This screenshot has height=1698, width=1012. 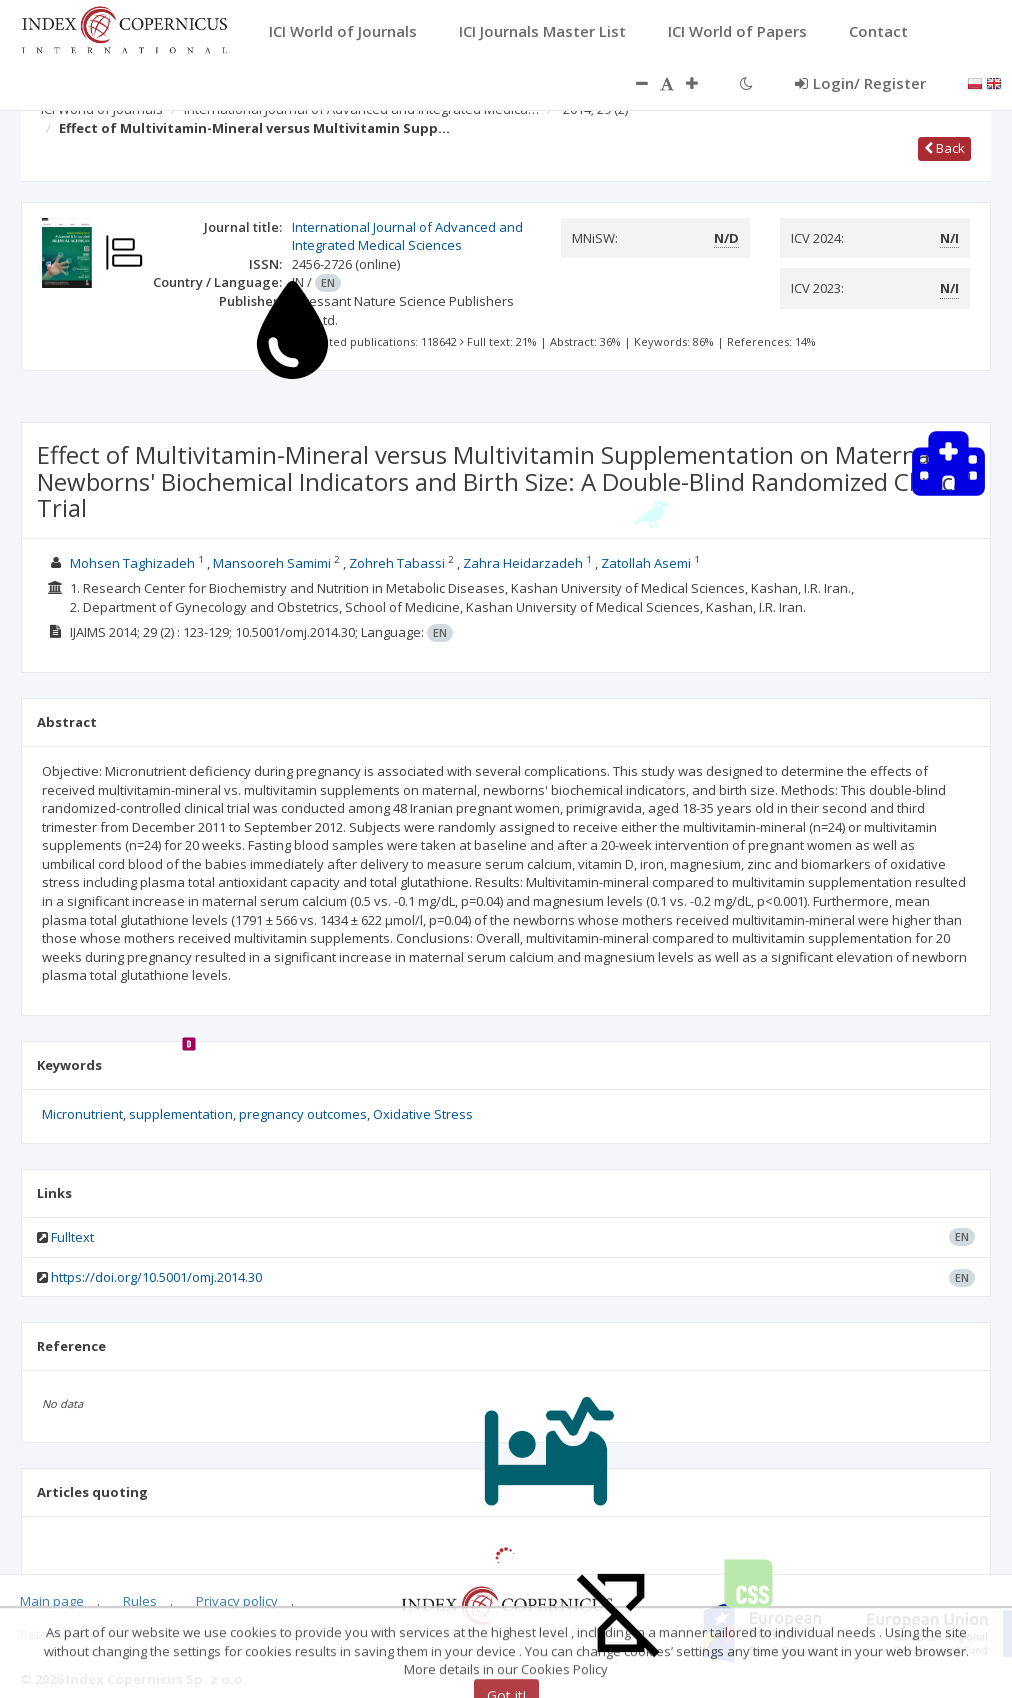 What do you see at coordinates (651, 514) in the screenshot?
I see `crow icon from fontawesome icon set` at bounding box center [651, 514].